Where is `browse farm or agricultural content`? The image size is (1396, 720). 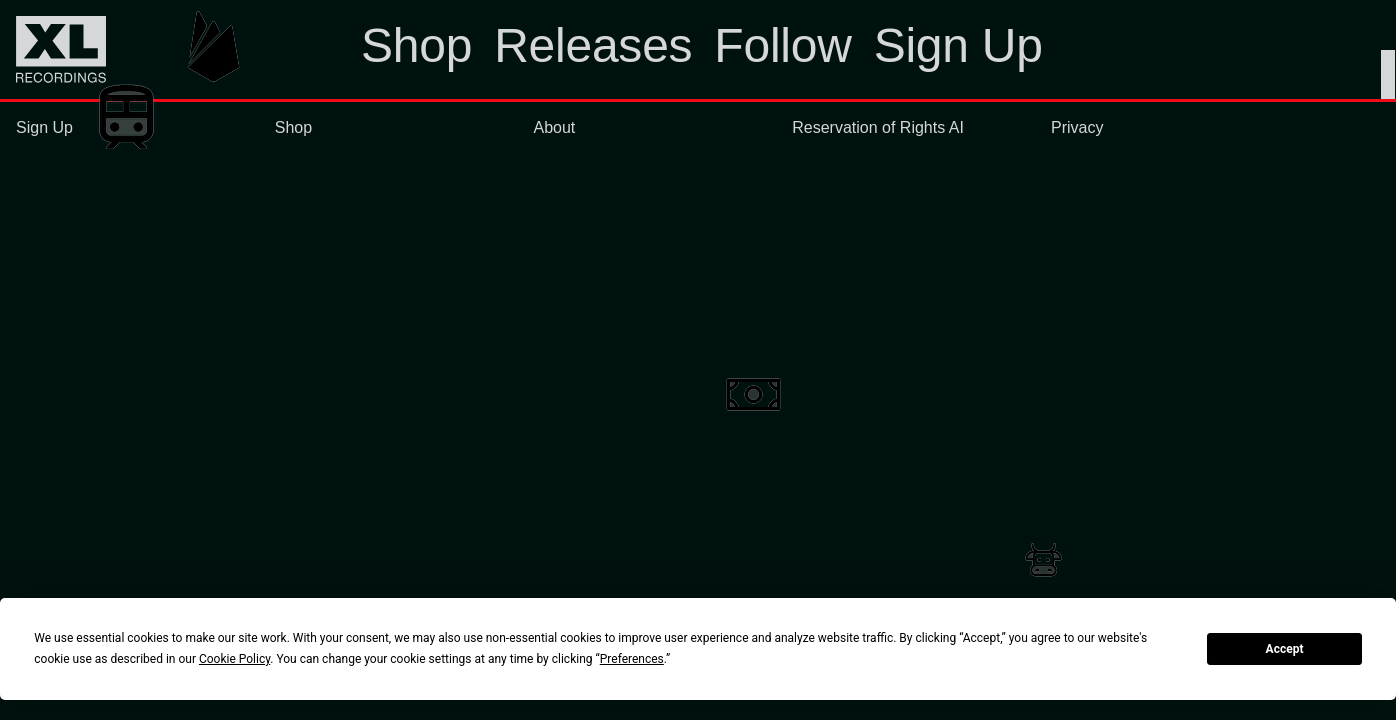
browse farm or agricultural content is located at coordinates (1043, 560).